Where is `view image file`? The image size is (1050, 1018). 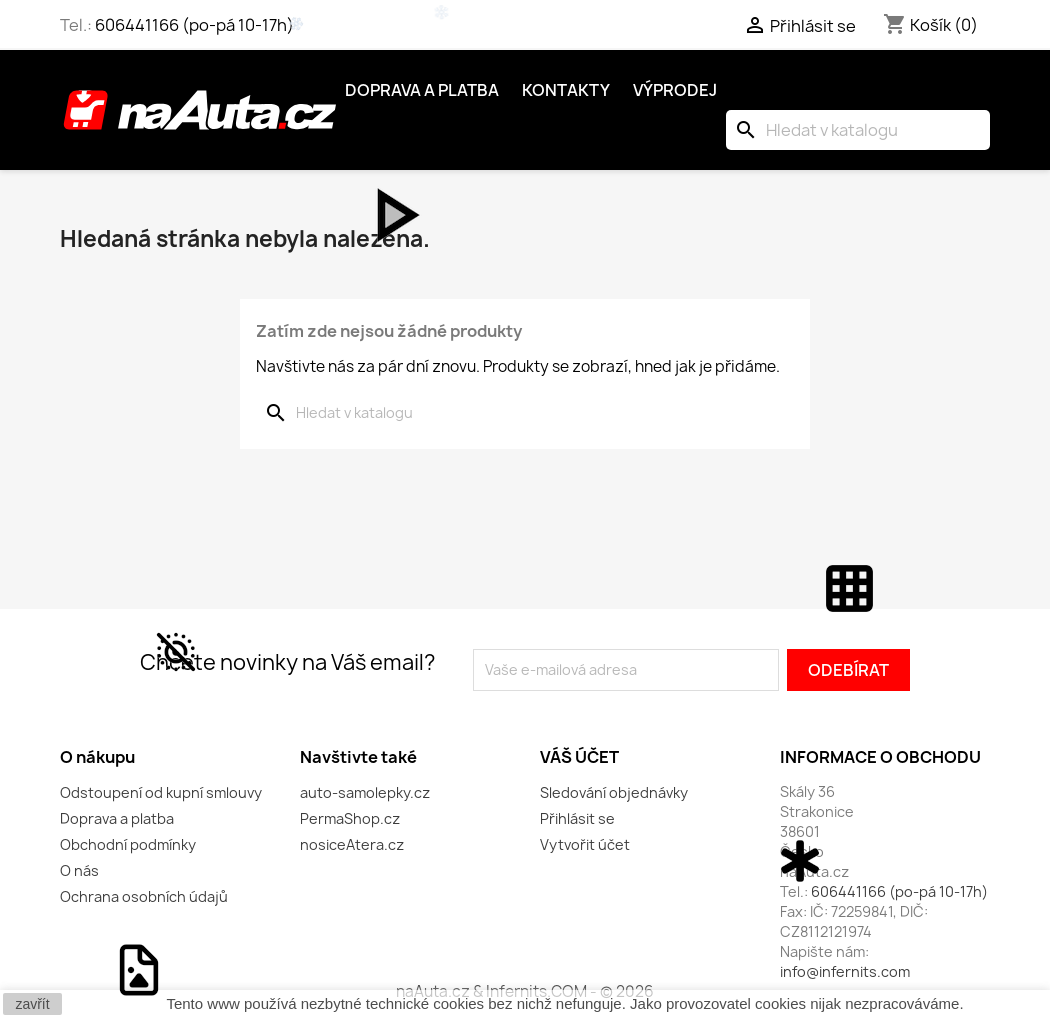 view image file is located at coordinates (139, 970).